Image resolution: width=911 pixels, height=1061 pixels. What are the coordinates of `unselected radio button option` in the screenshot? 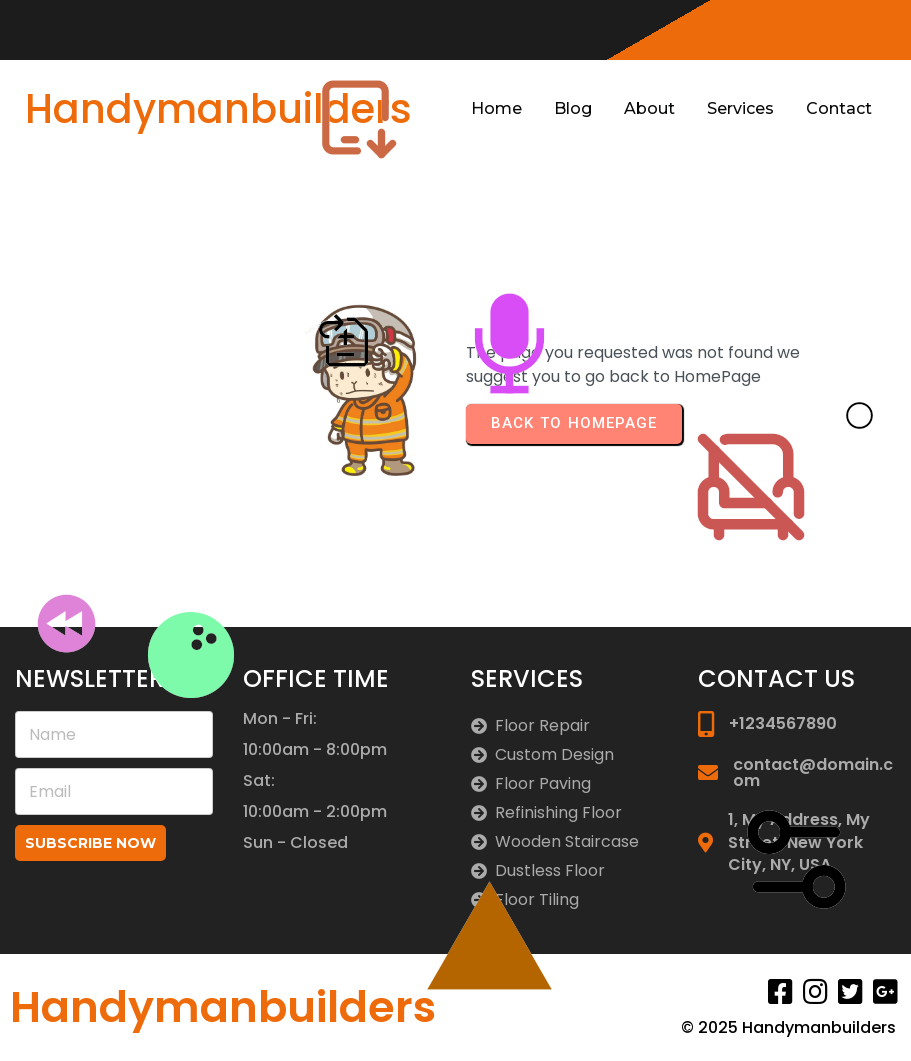 It's located at (859, 415).